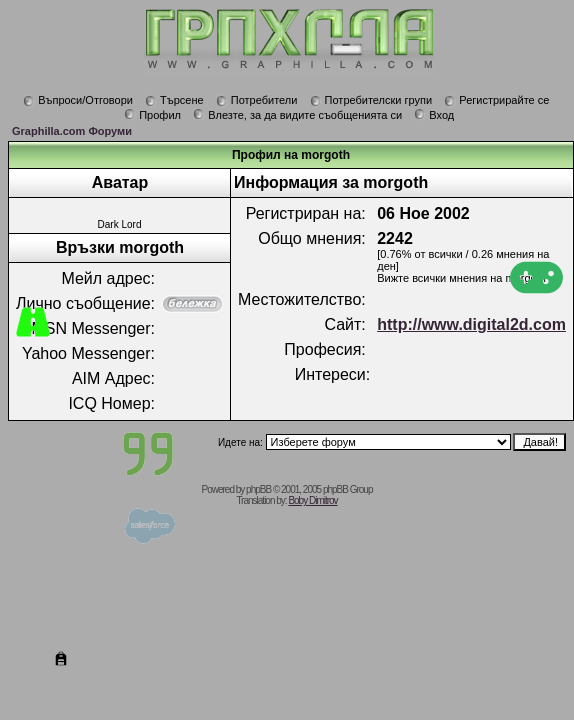 The height and width of the screenshot is (720, 574). What do you see at coordinates (33, 322) in the screenshot?
I see `access navigation or directions` at bounding box center [33, 322].